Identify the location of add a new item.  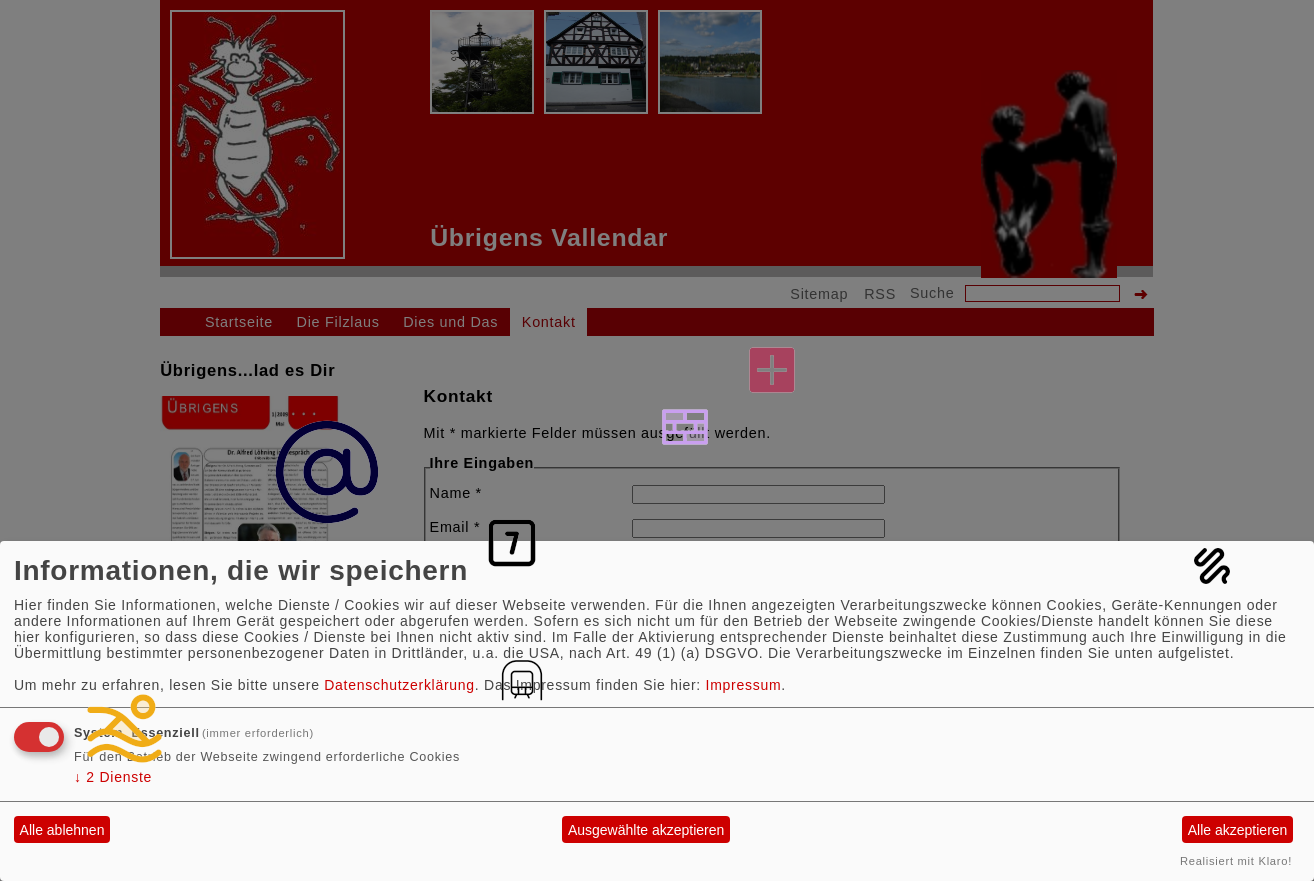
(772, 370).